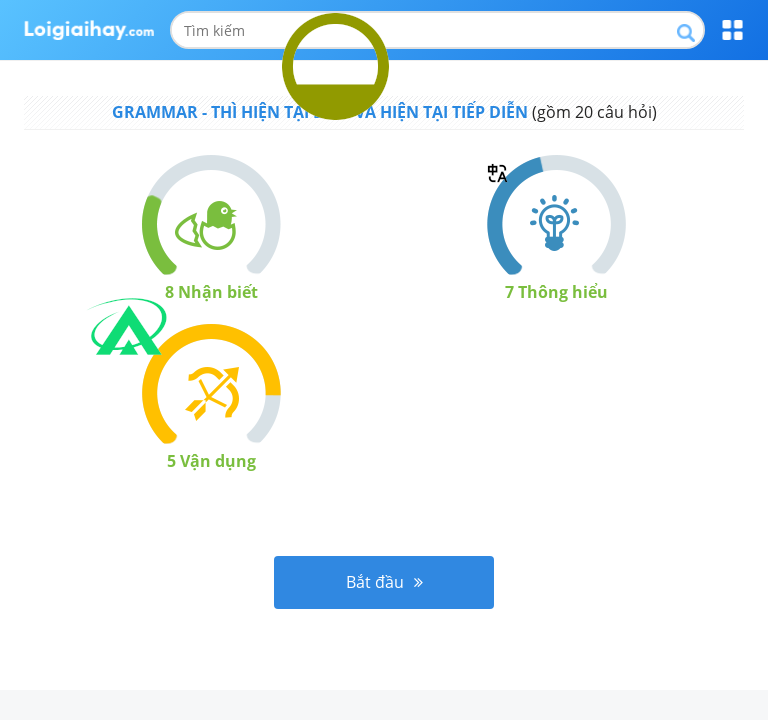 The width and height of the screenshot is (768, 720). I want to click on asymmetrik company logo, so click(126, 326).